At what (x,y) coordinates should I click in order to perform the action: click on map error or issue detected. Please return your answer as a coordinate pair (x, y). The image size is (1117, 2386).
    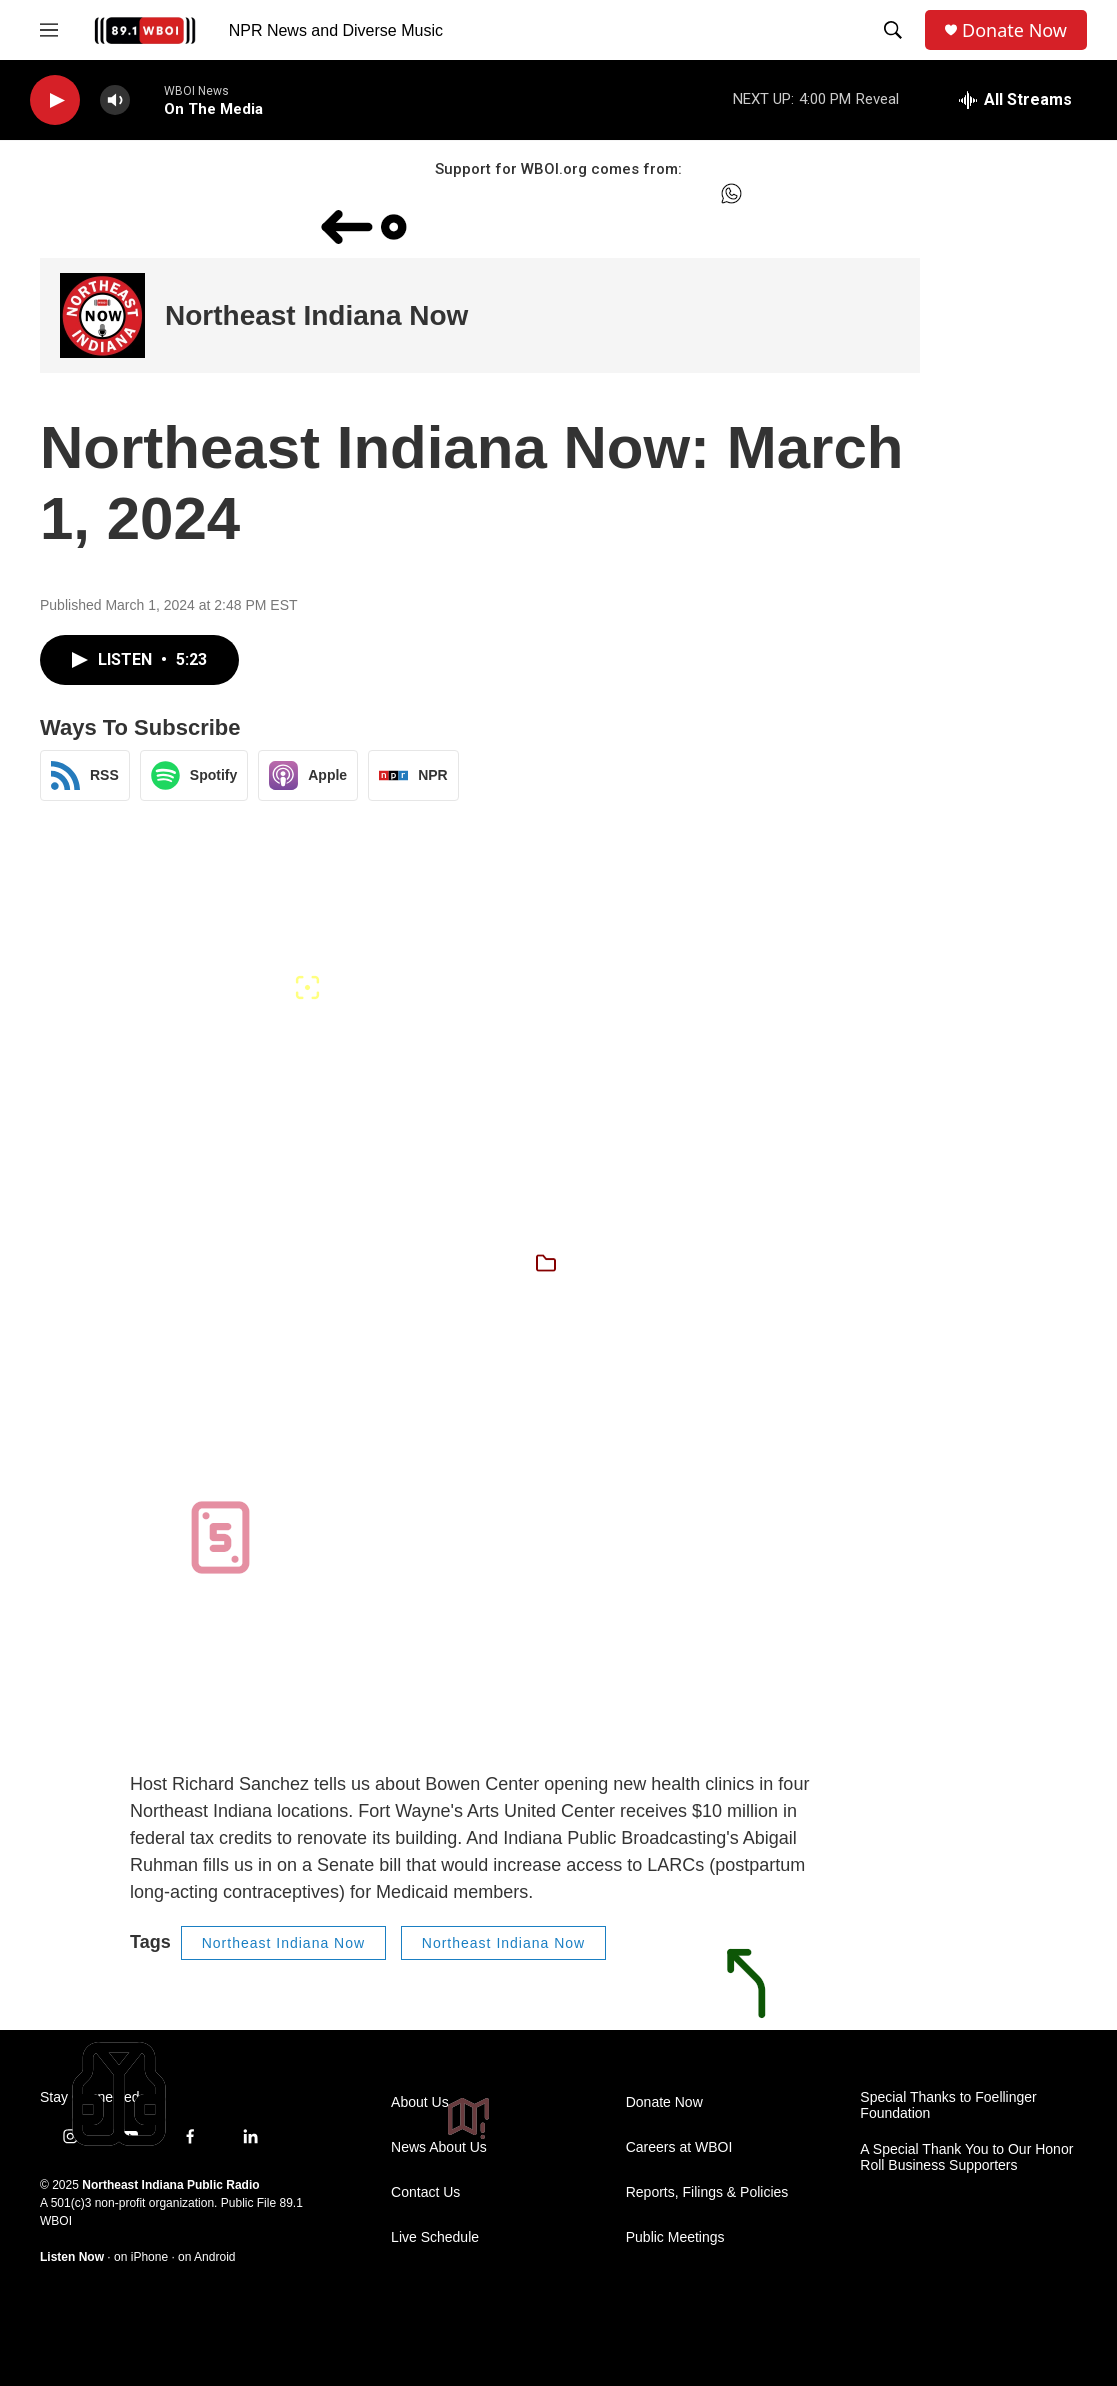
    Looking at the image, I should click on (468, 2116).